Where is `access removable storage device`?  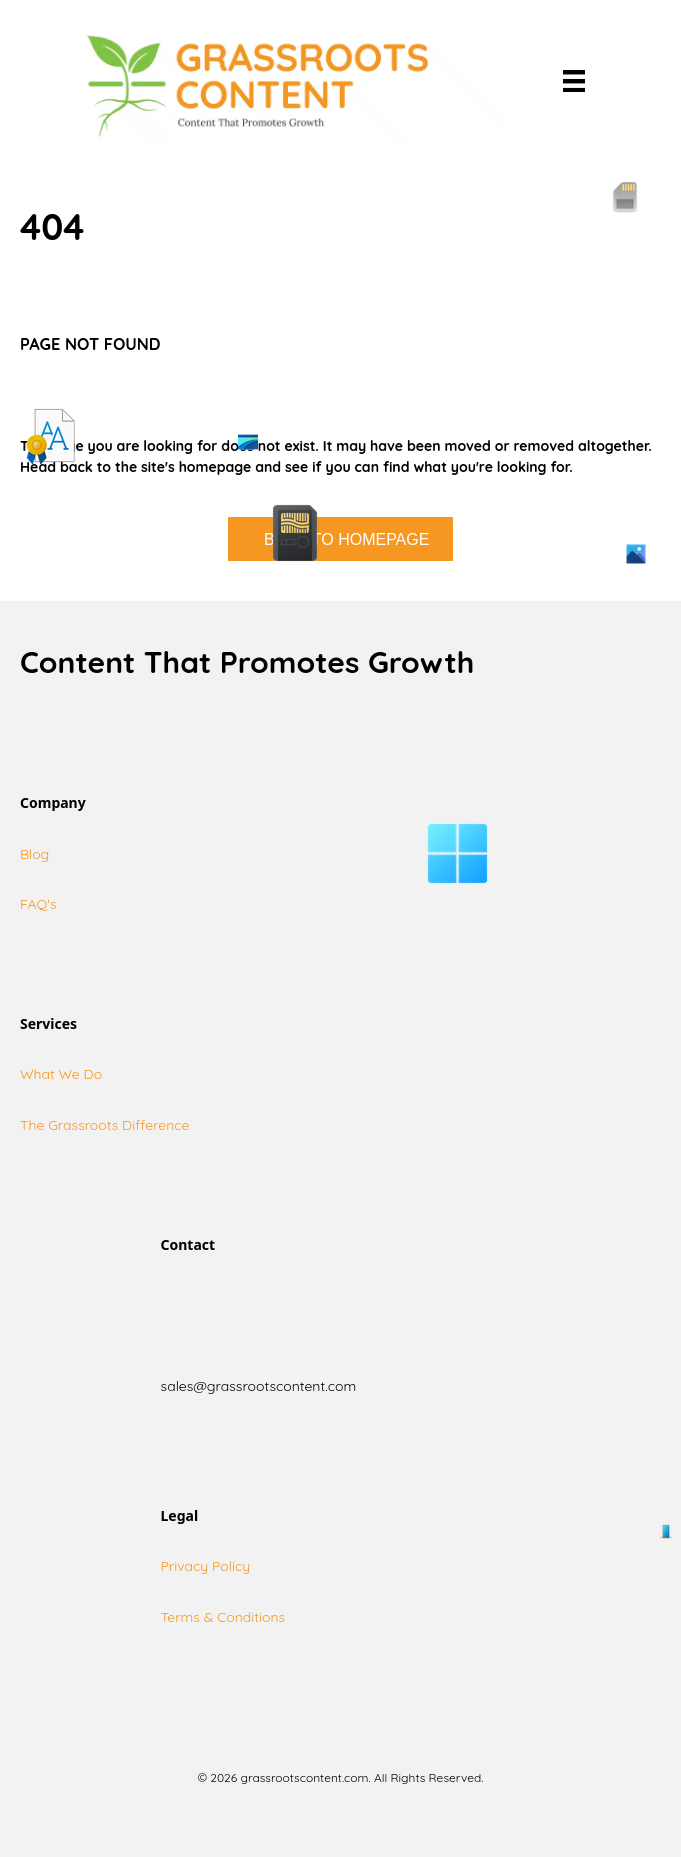
access removable storage device is located at coordinates (625, 197).